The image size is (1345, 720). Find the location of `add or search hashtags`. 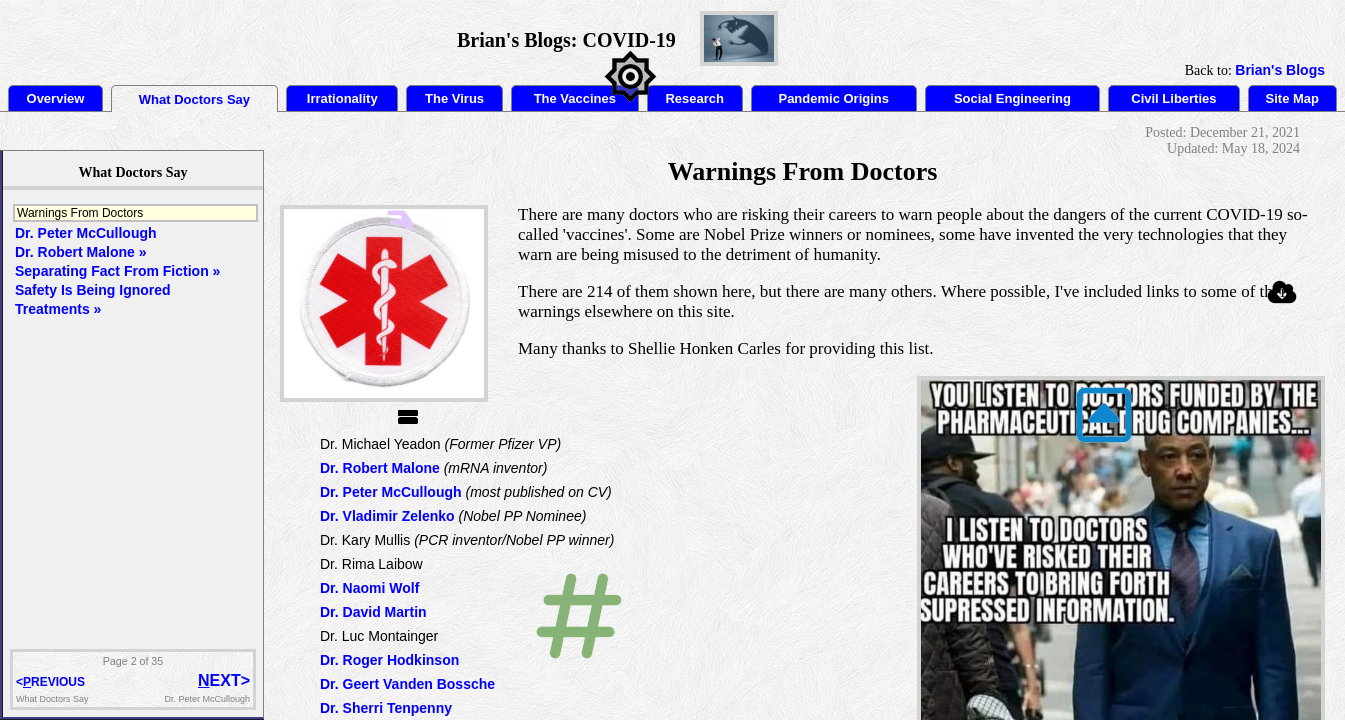

add or search hashtags is located at coordinates (579, 616).